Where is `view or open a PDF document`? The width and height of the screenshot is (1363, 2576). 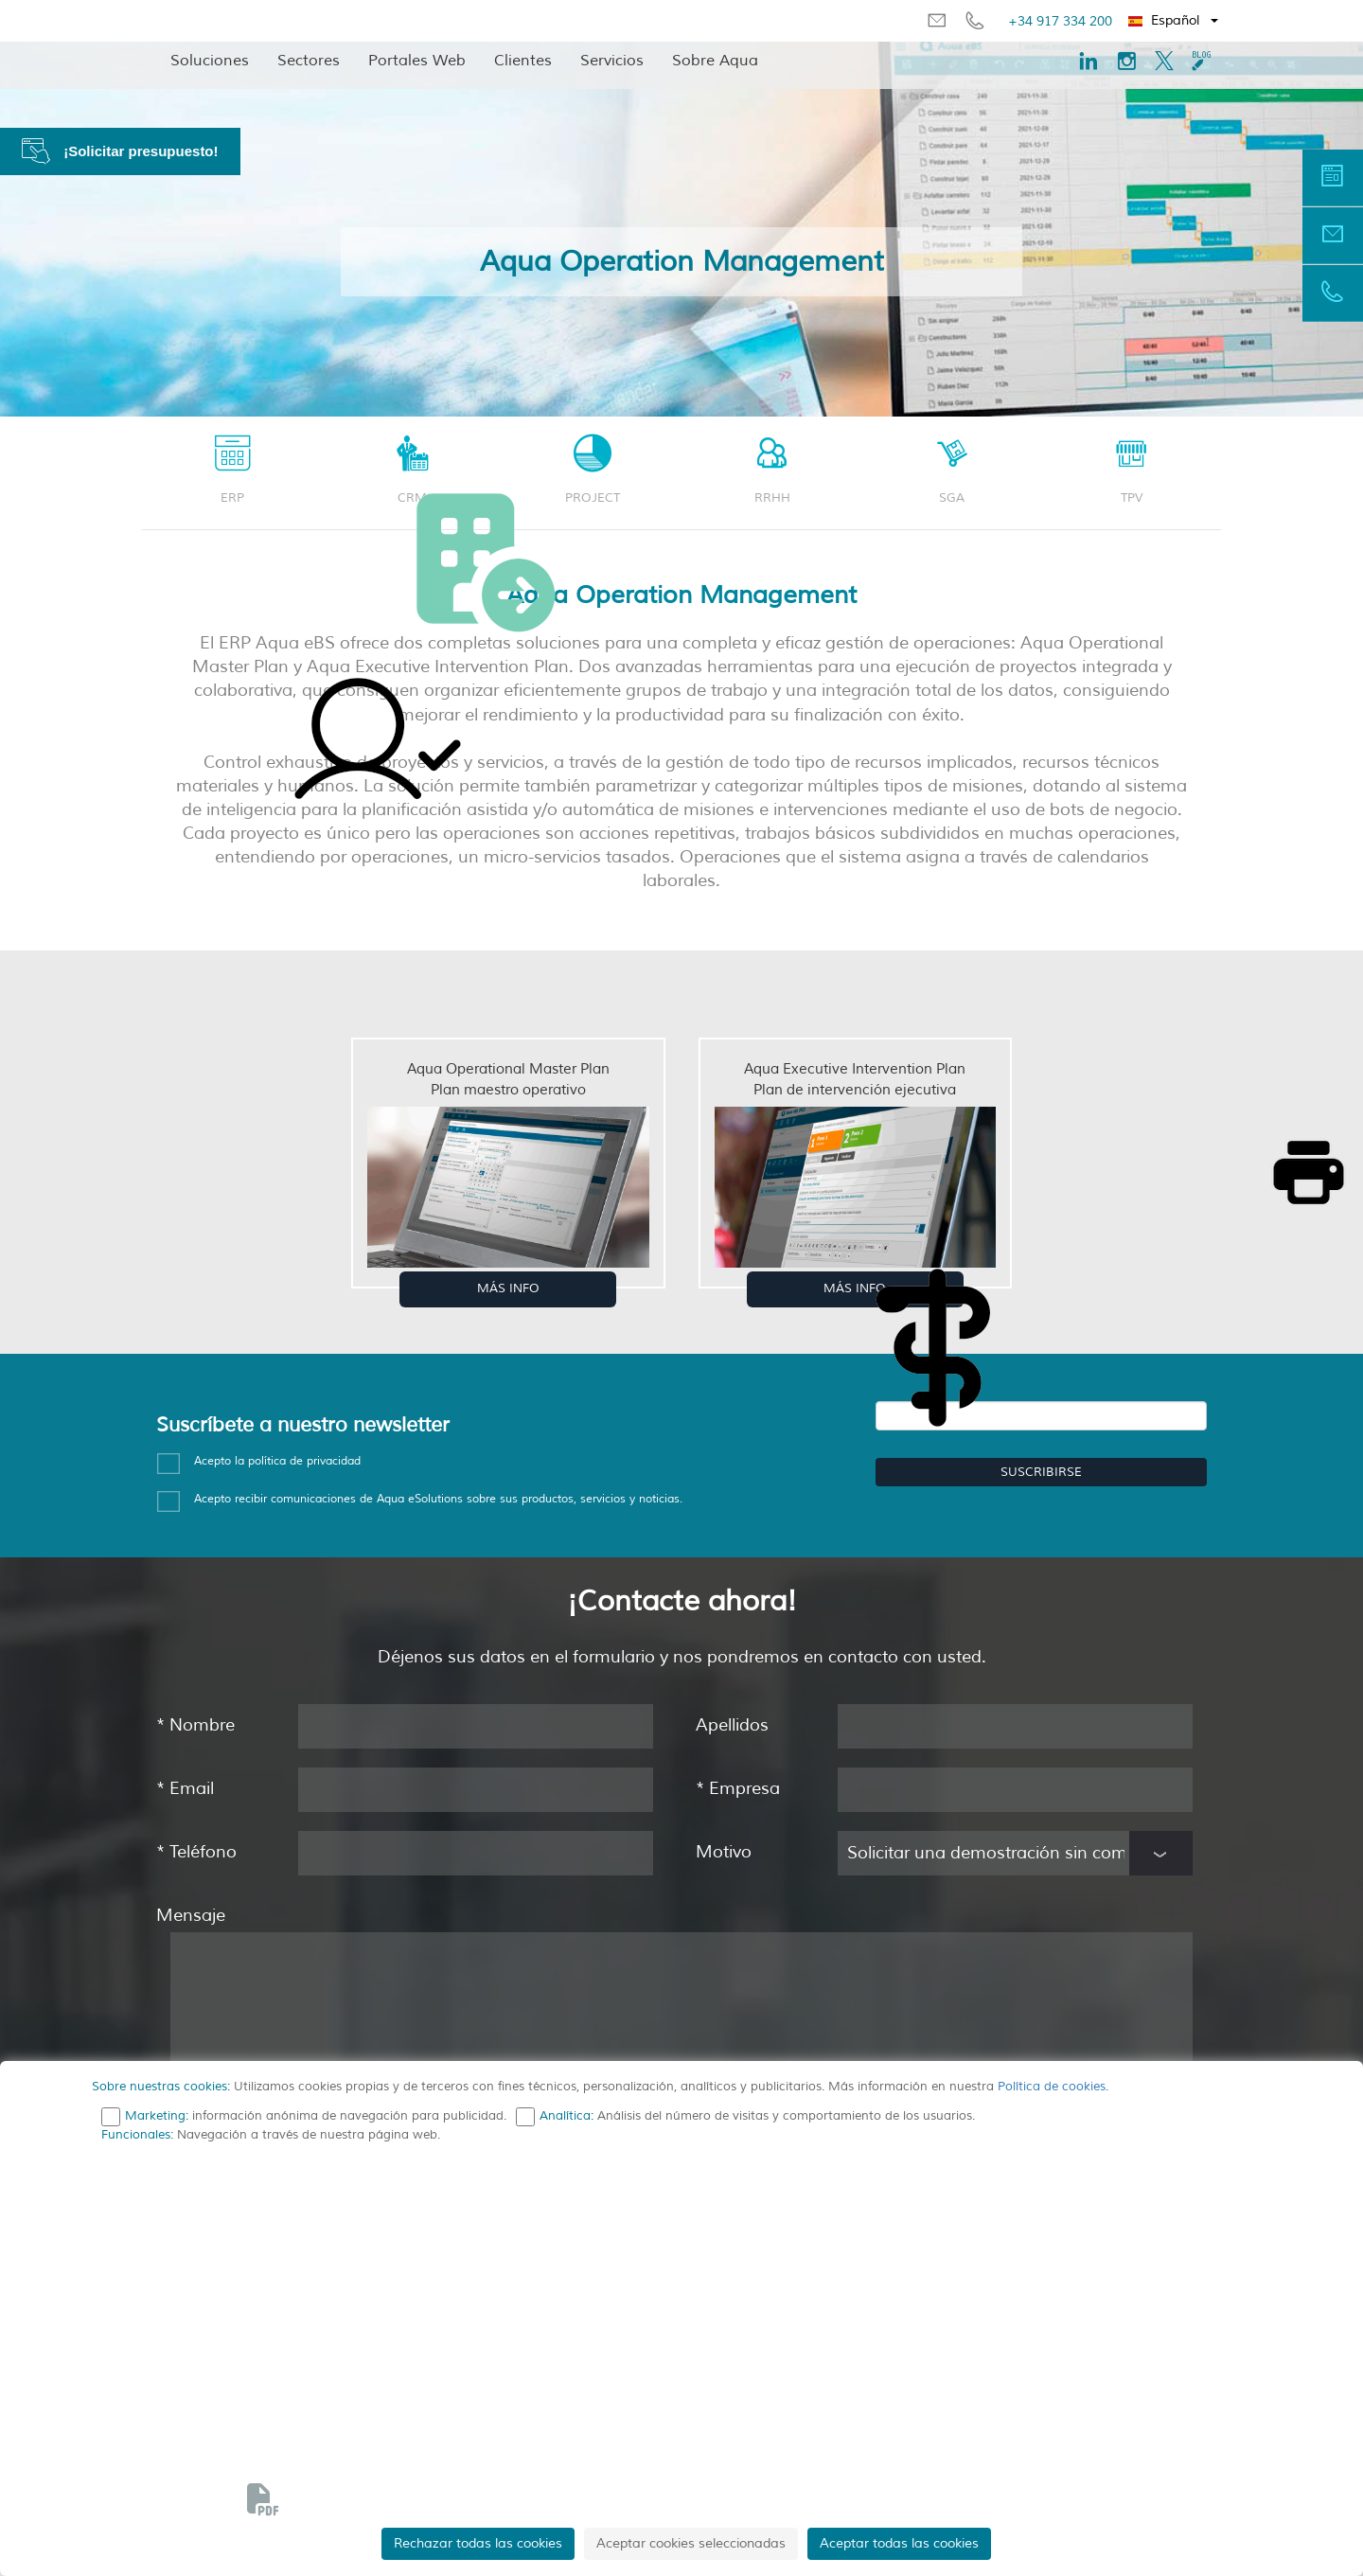 view or open a PDF document is located at coordinates (262, 2498).